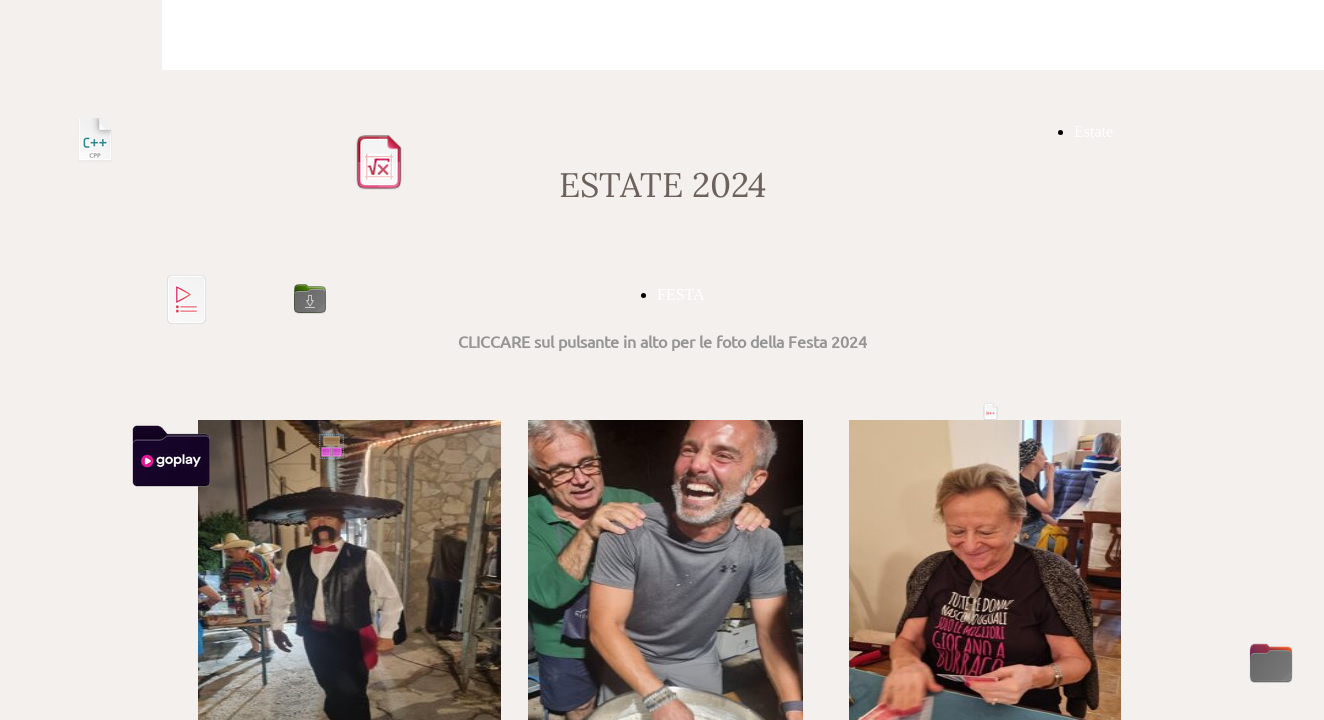  I want to click on access your downloads folder, so click(310, 298).